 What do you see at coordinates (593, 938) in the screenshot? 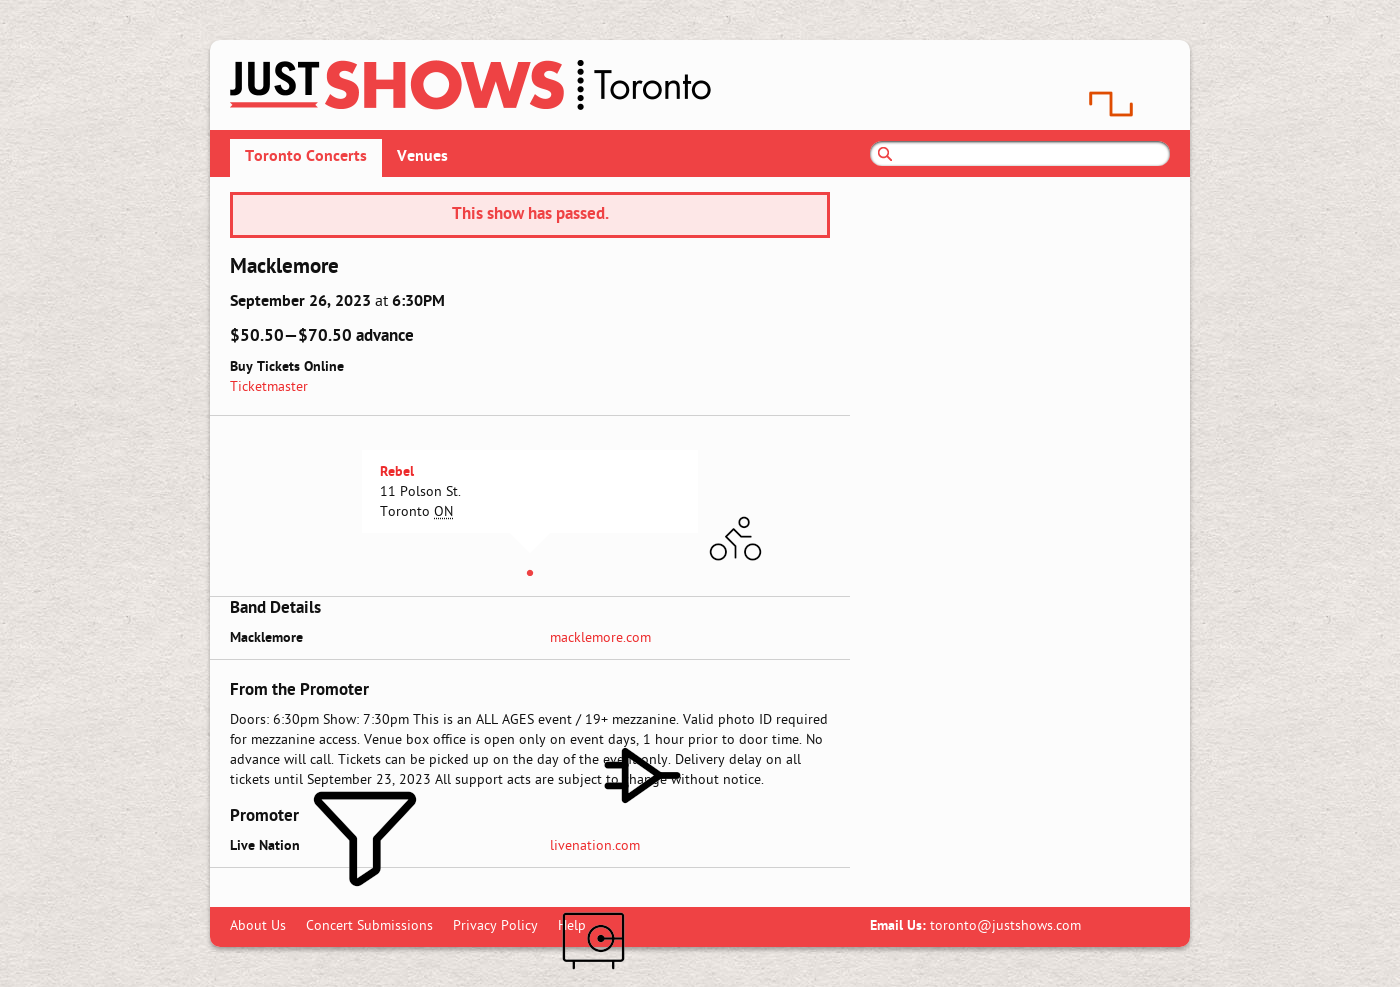
I see `access secure storage or vault` at bounding box center [593, 938].